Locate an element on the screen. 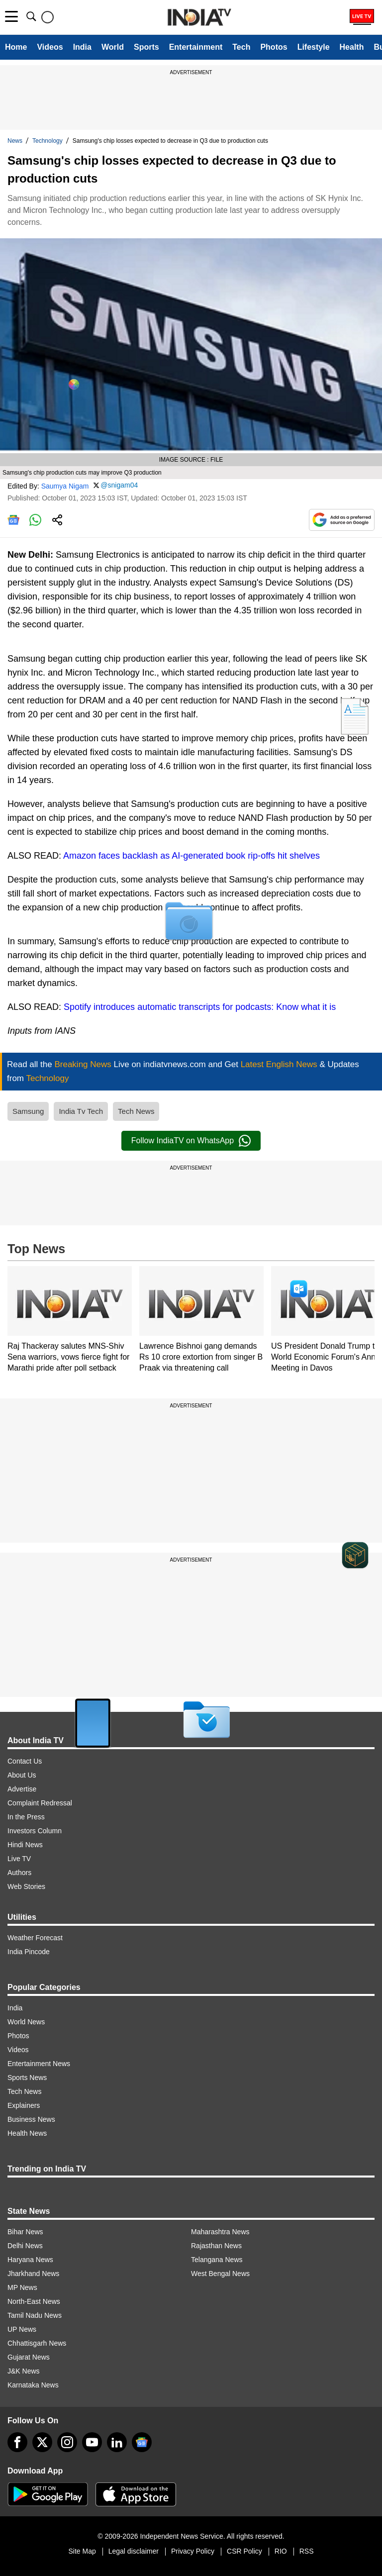 The image size is (382, 2576). open bee package manager application is located at coordinates (355, 1555).